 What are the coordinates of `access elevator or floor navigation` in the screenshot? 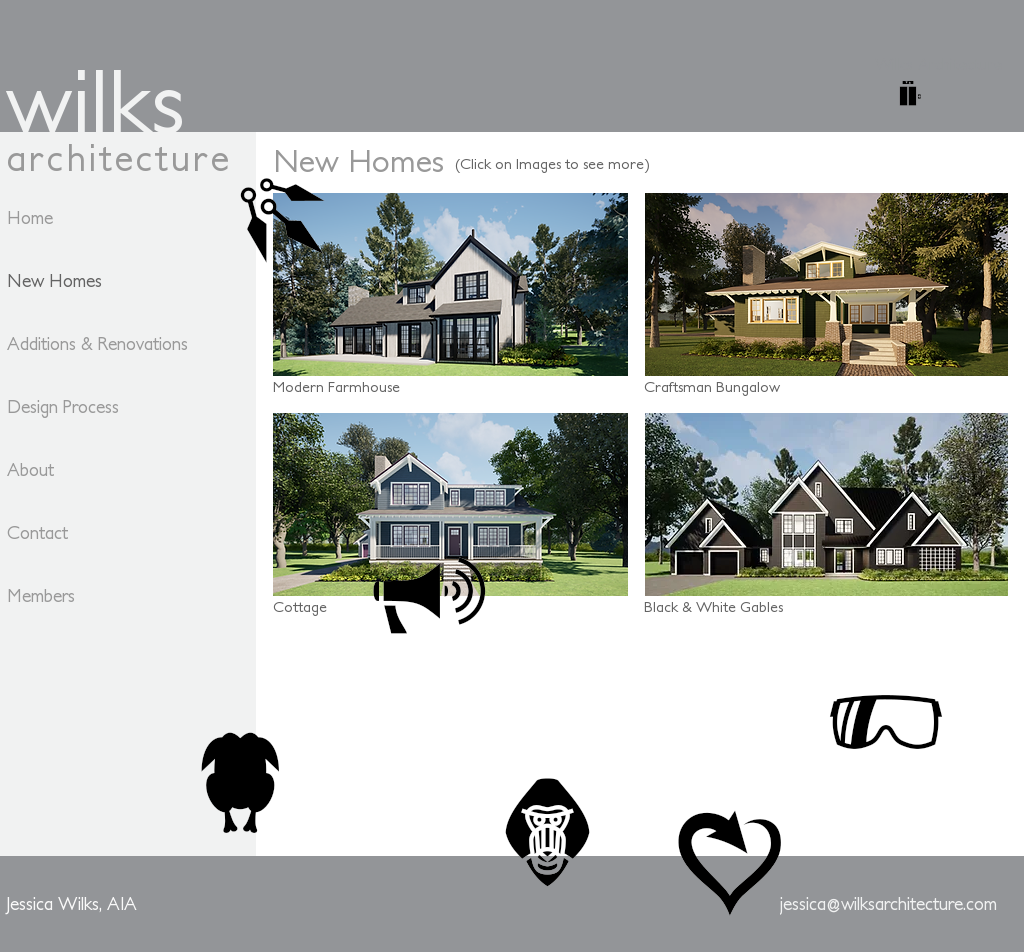 It's located at (908, 93).